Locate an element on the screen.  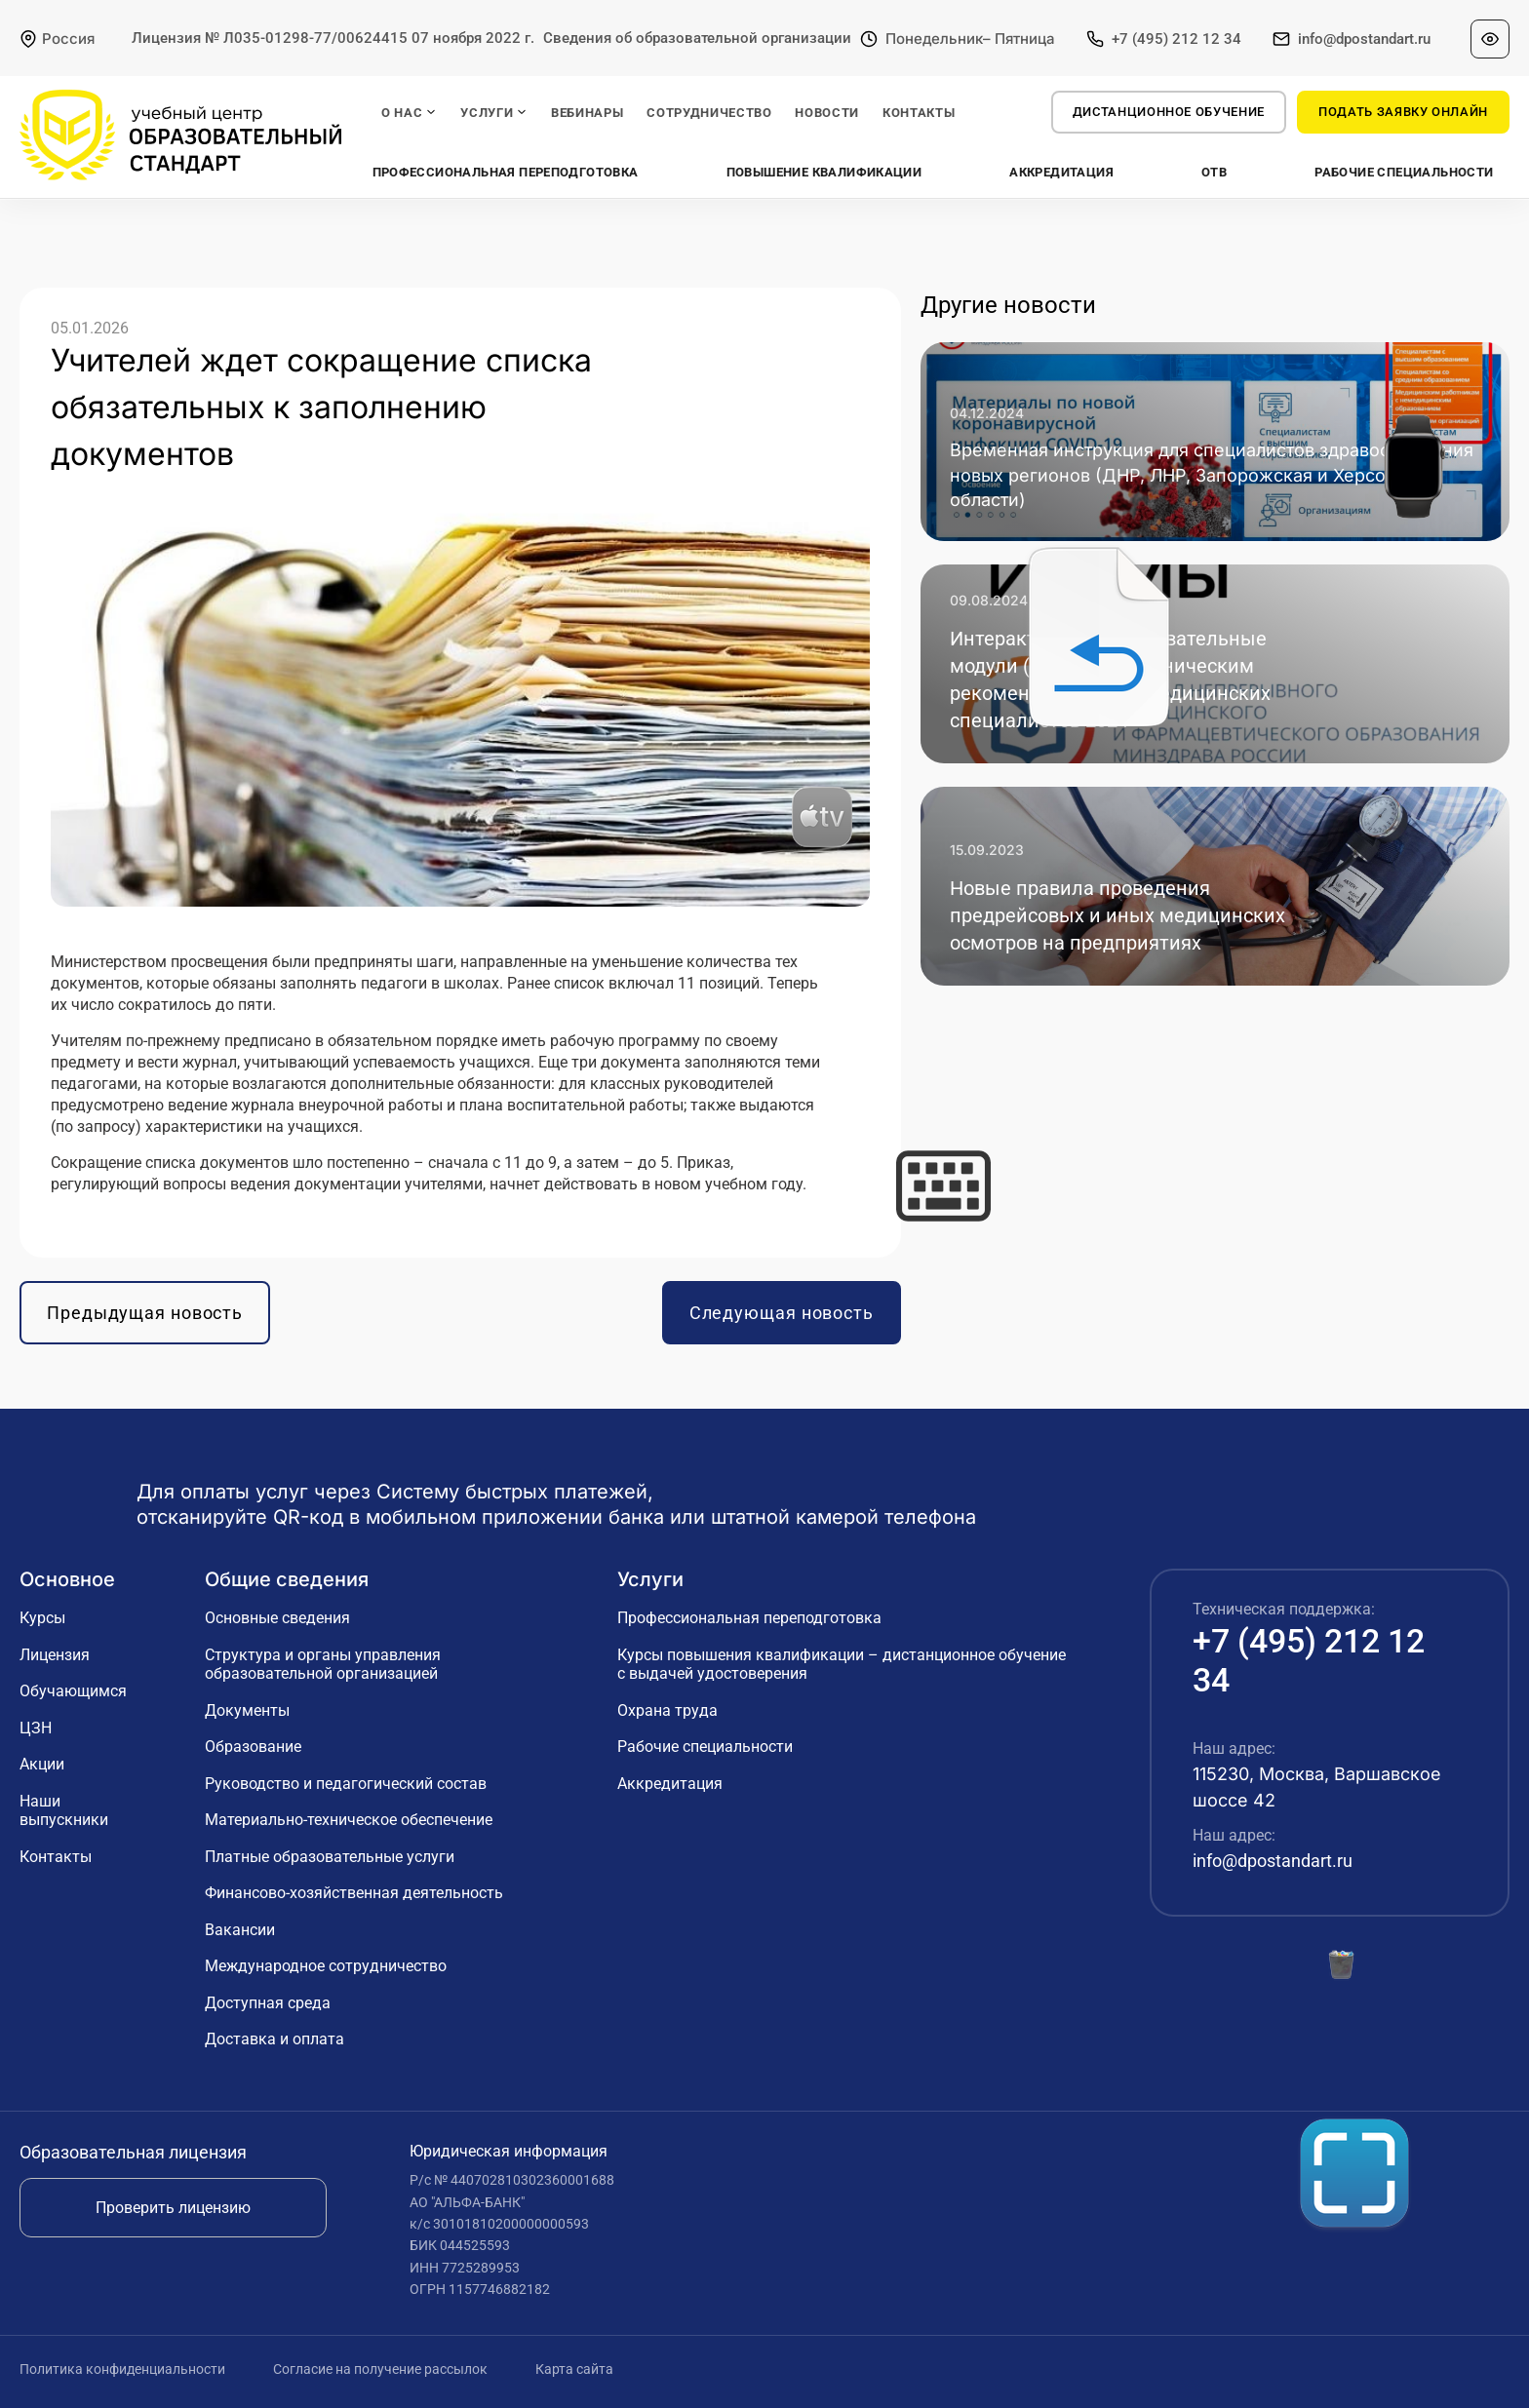
open trash to view deleted files is located at coordinates (1341, 1964).